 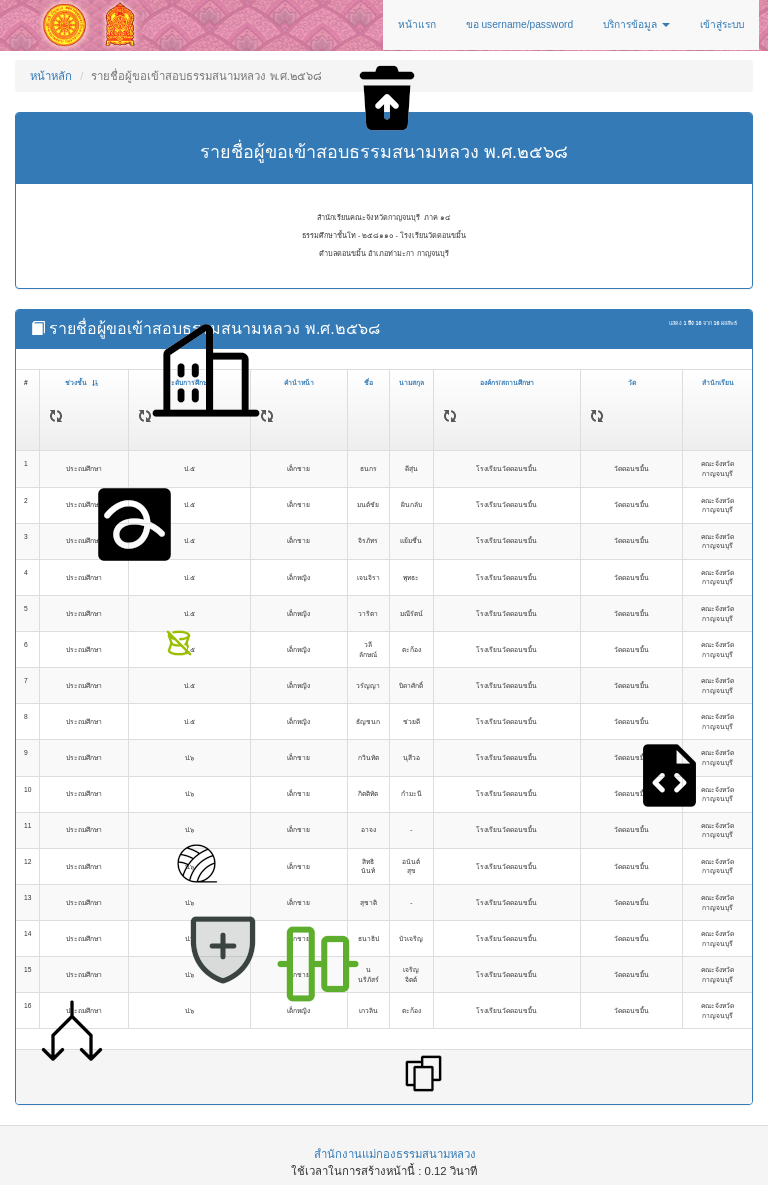 I want to click on align selected objects to vertical center, so click(x=318, y=964).